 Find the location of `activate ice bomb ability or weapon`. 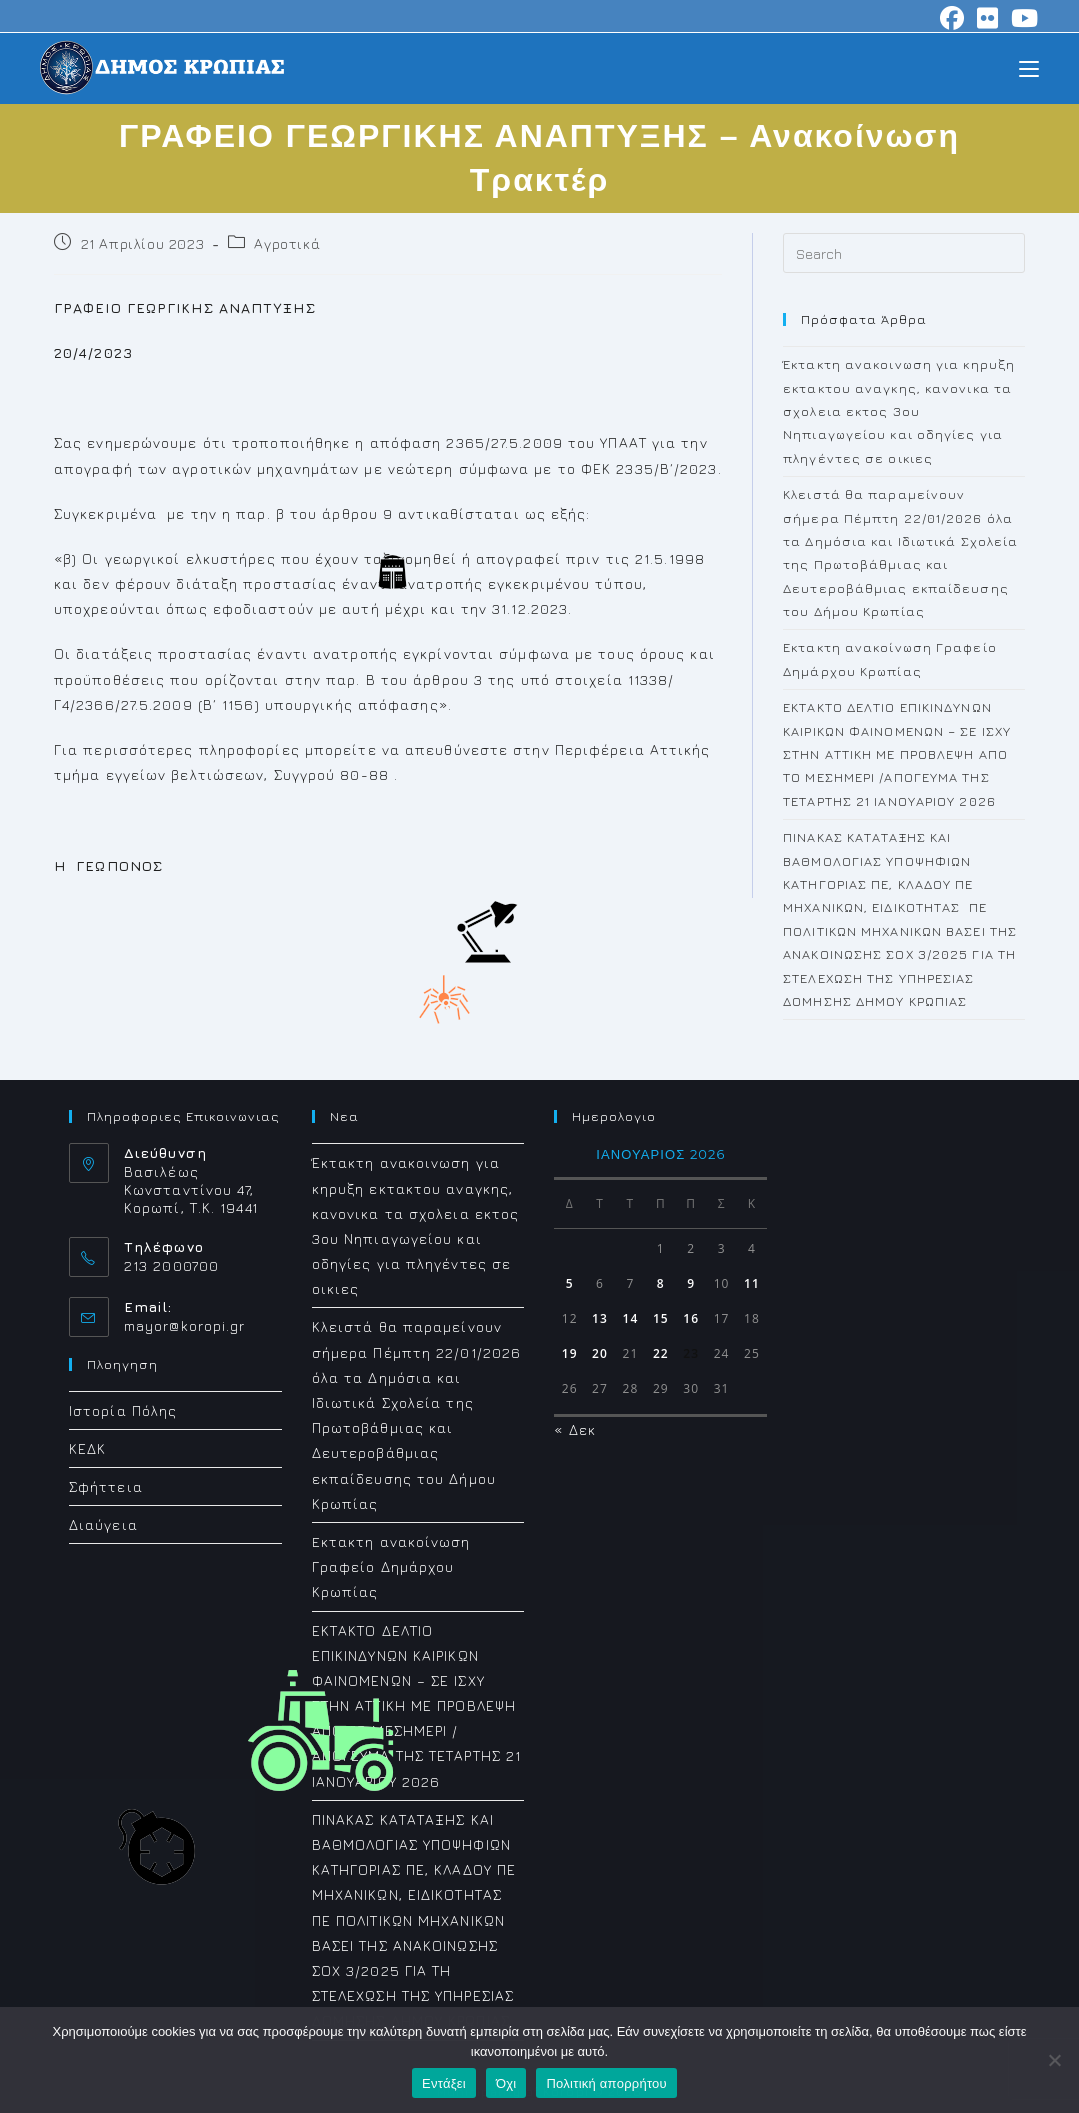

activate ice bomb ability or weapon is located at coordinates (157, 1847).